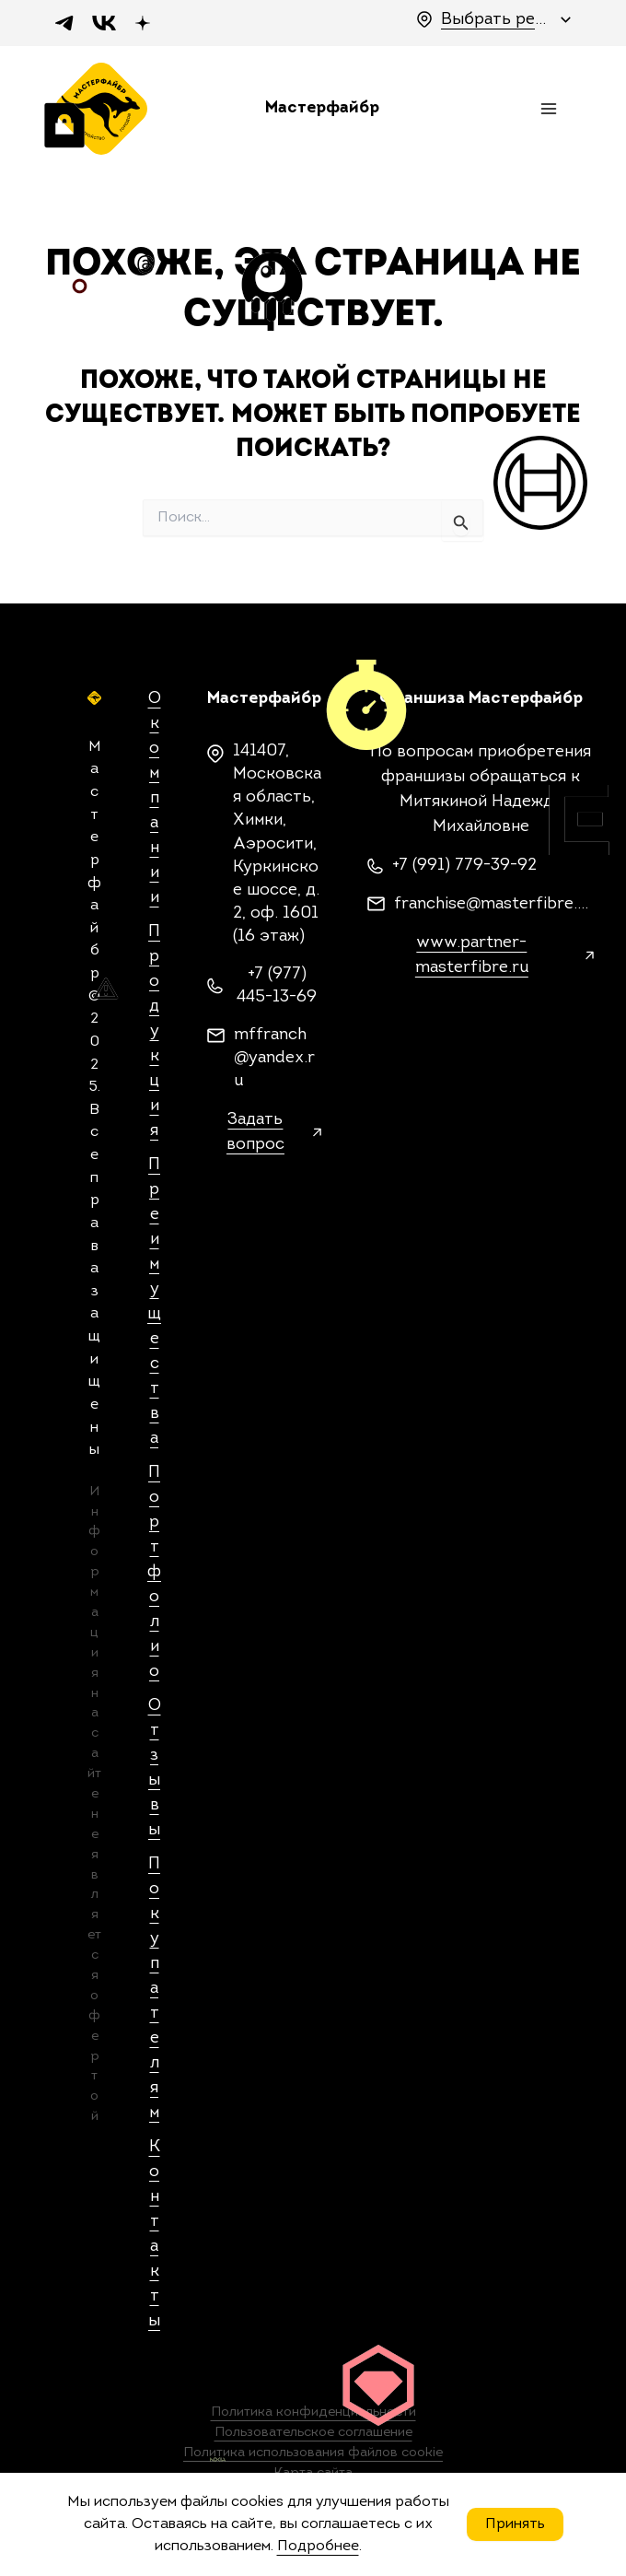  What do you see at coordinates (106, 989) in the screenshot?
I see `indicates a warning or alert status` at bounding box center [106, 989].